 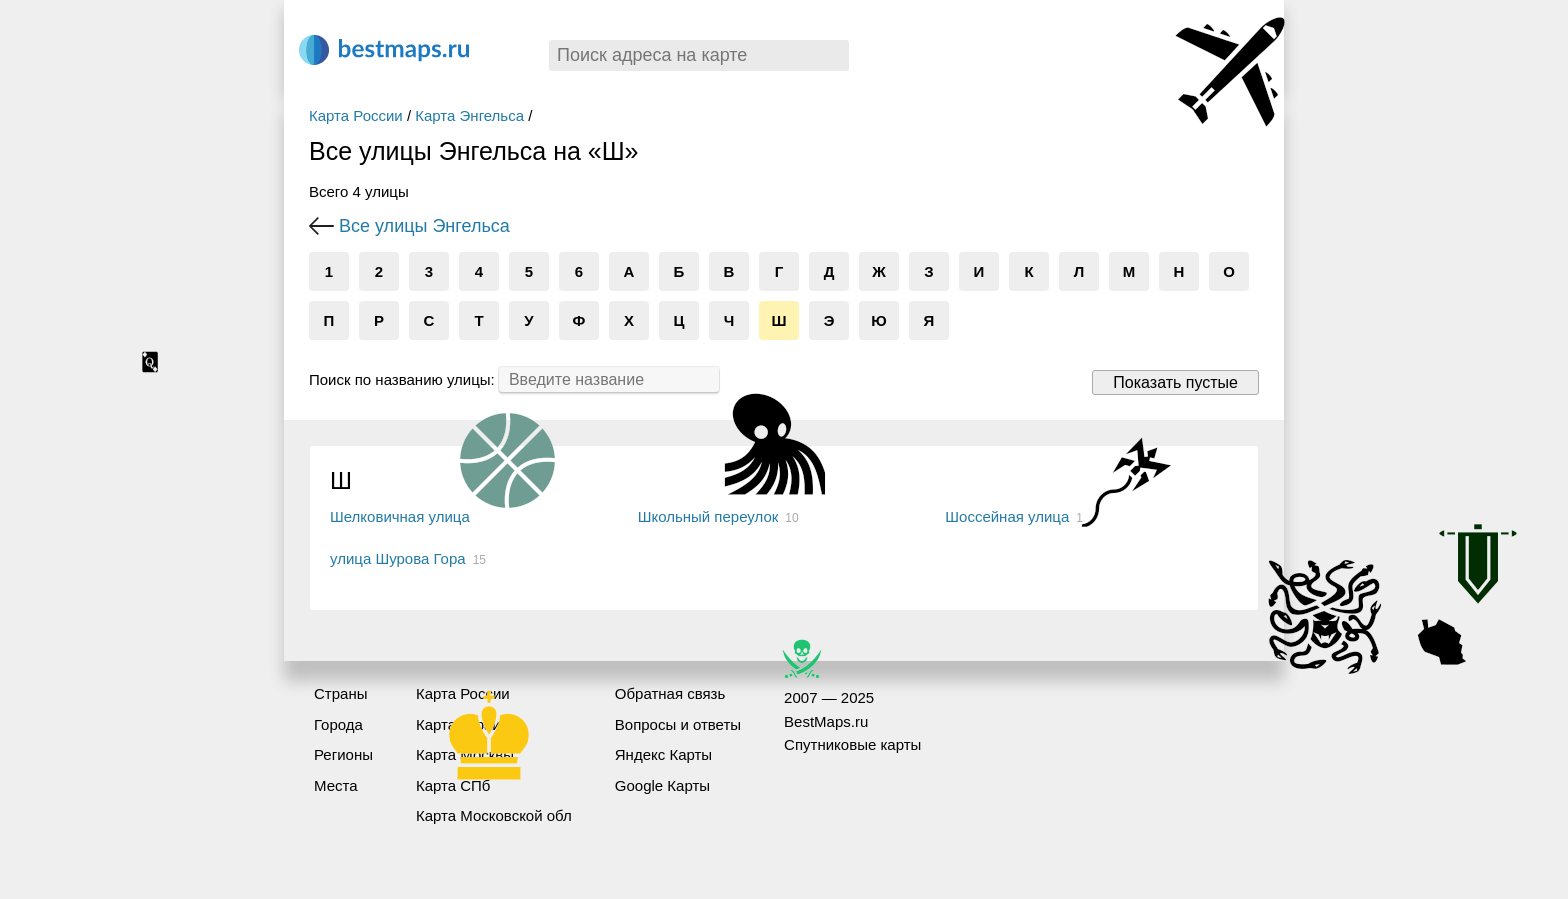 I want to click on squid or octopus creature icon for a game, so click(x=775, y=444).